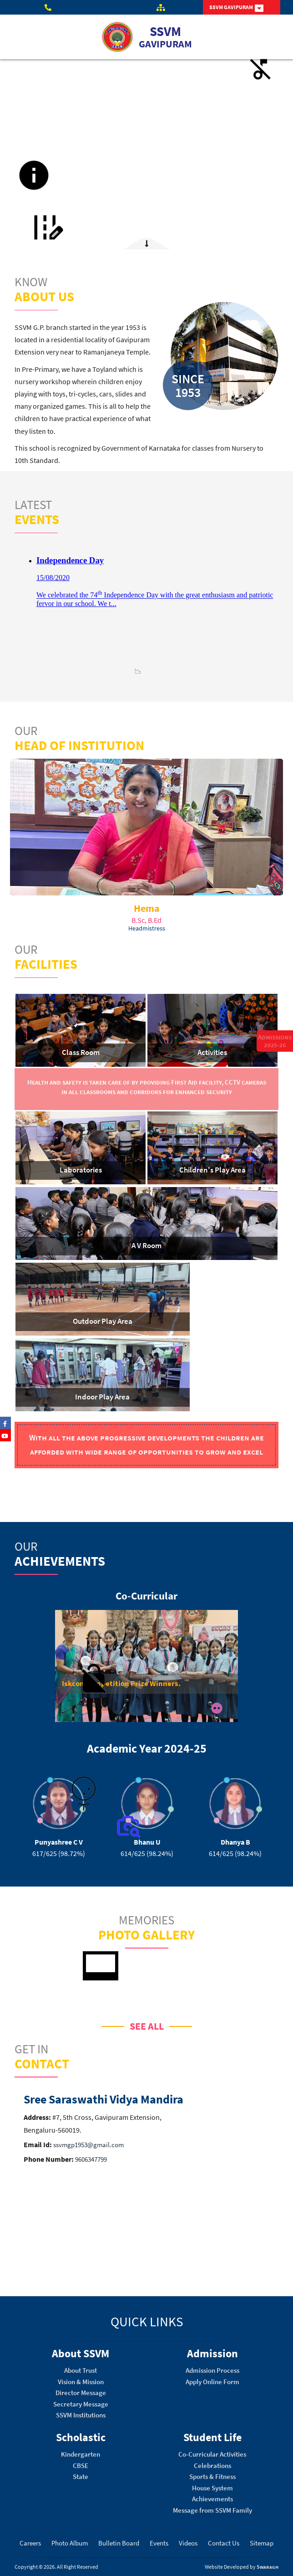 Image resolution: width=293 pixels, height=2576 pixels. What do you see at coordinates (101, 1966) in the screenshot?
I see `video player with caption or subtitle bar` at bounding box center [101, 1966].